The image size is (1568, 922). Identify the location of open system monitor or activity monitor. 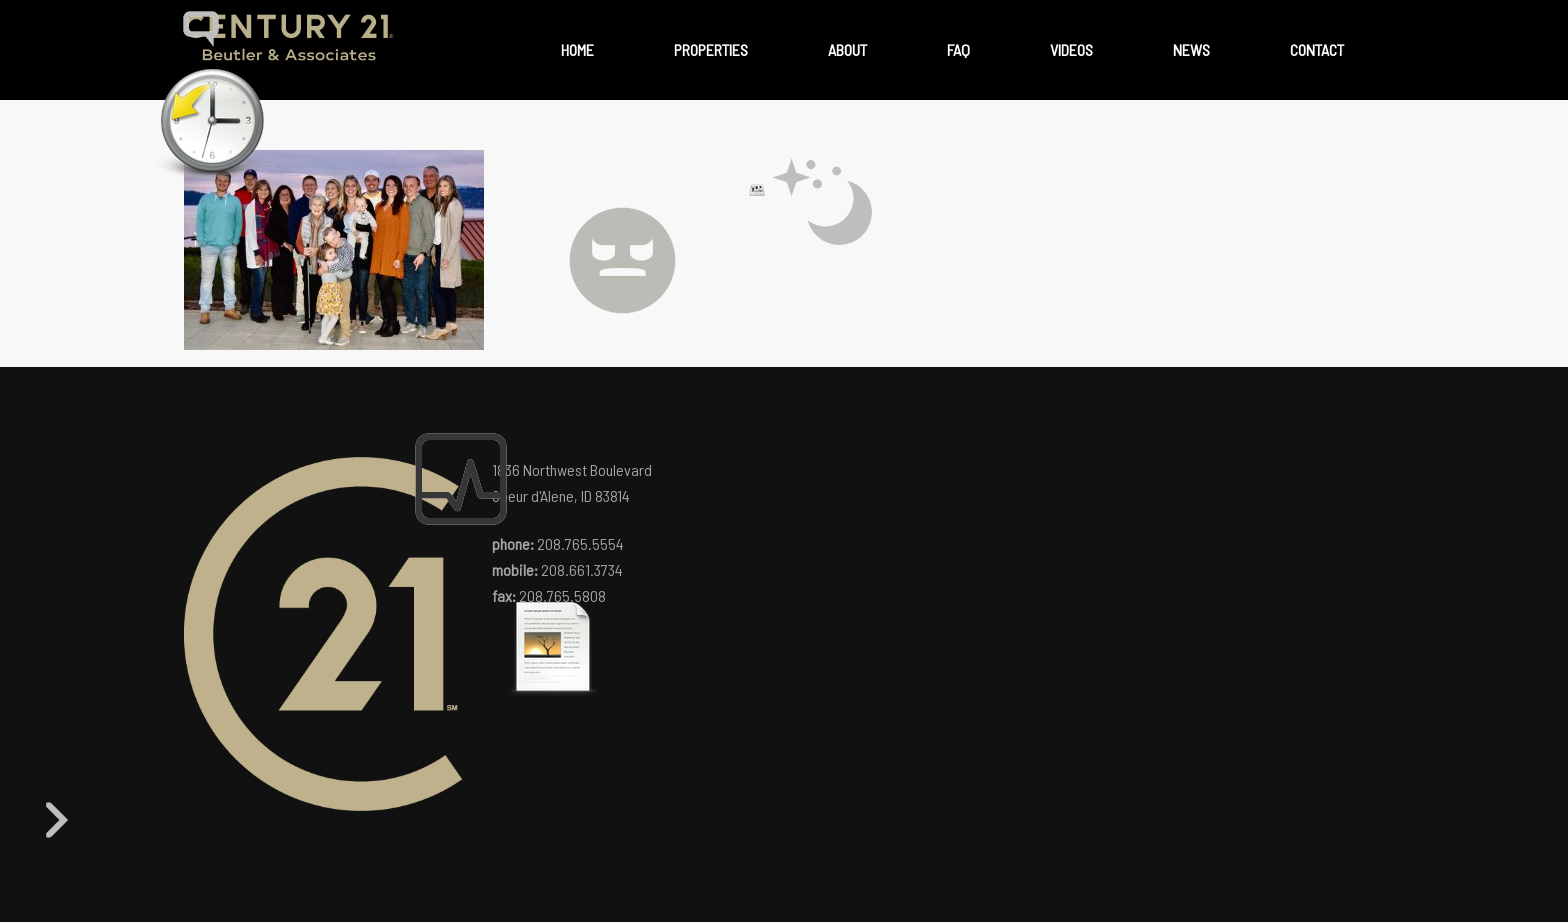
(461, 479).